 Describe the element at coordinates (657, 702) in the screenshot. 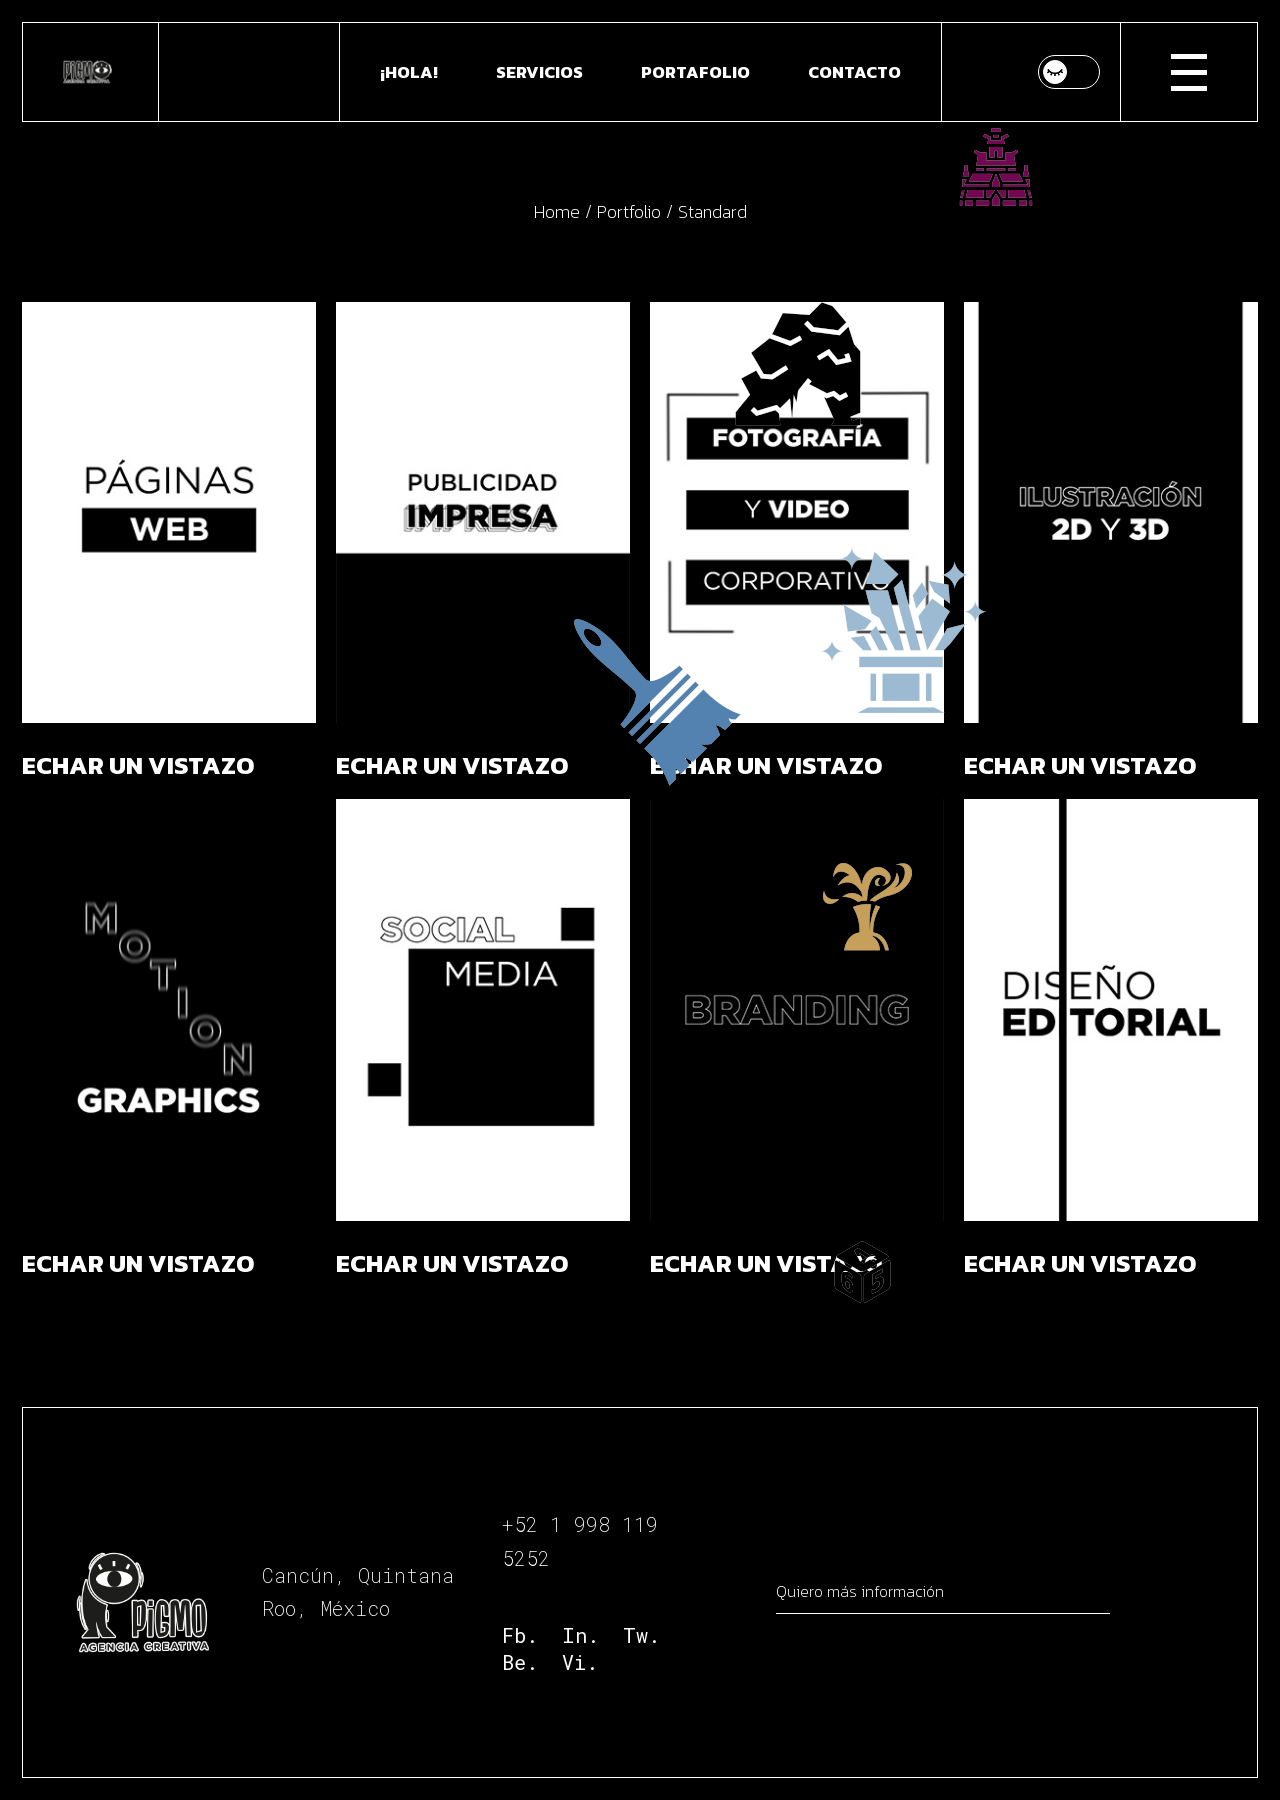

I see `access painting or drawing tools` at that location.